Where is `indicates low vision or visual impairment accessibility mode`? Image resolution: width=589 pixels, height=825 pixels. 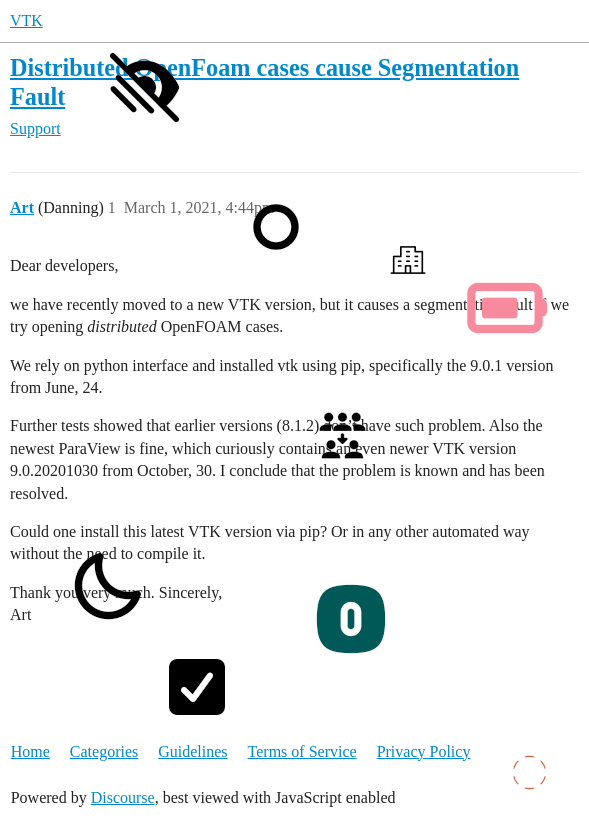
indicates low vision or visual impairment accessibility mode is located at coordinates (144, 87).